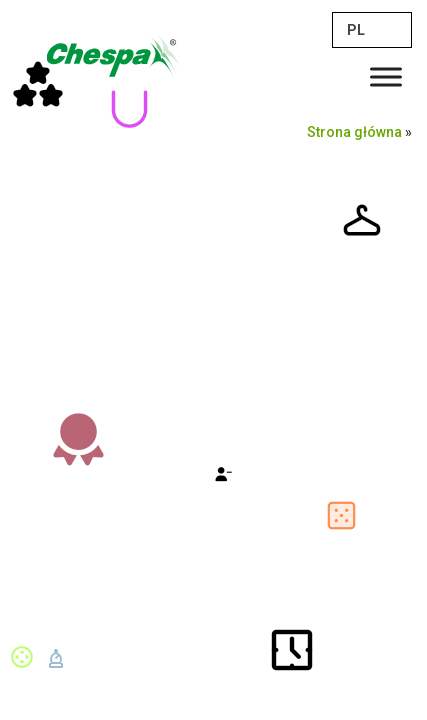  I want to click on remove a user or contact, so click(223, 474).